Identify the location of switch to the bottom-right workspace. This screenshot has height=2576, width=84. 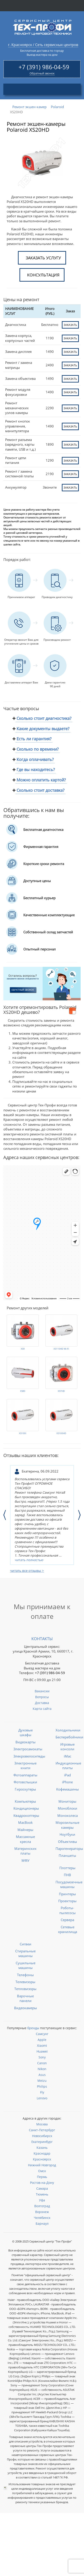
(72, 1011).